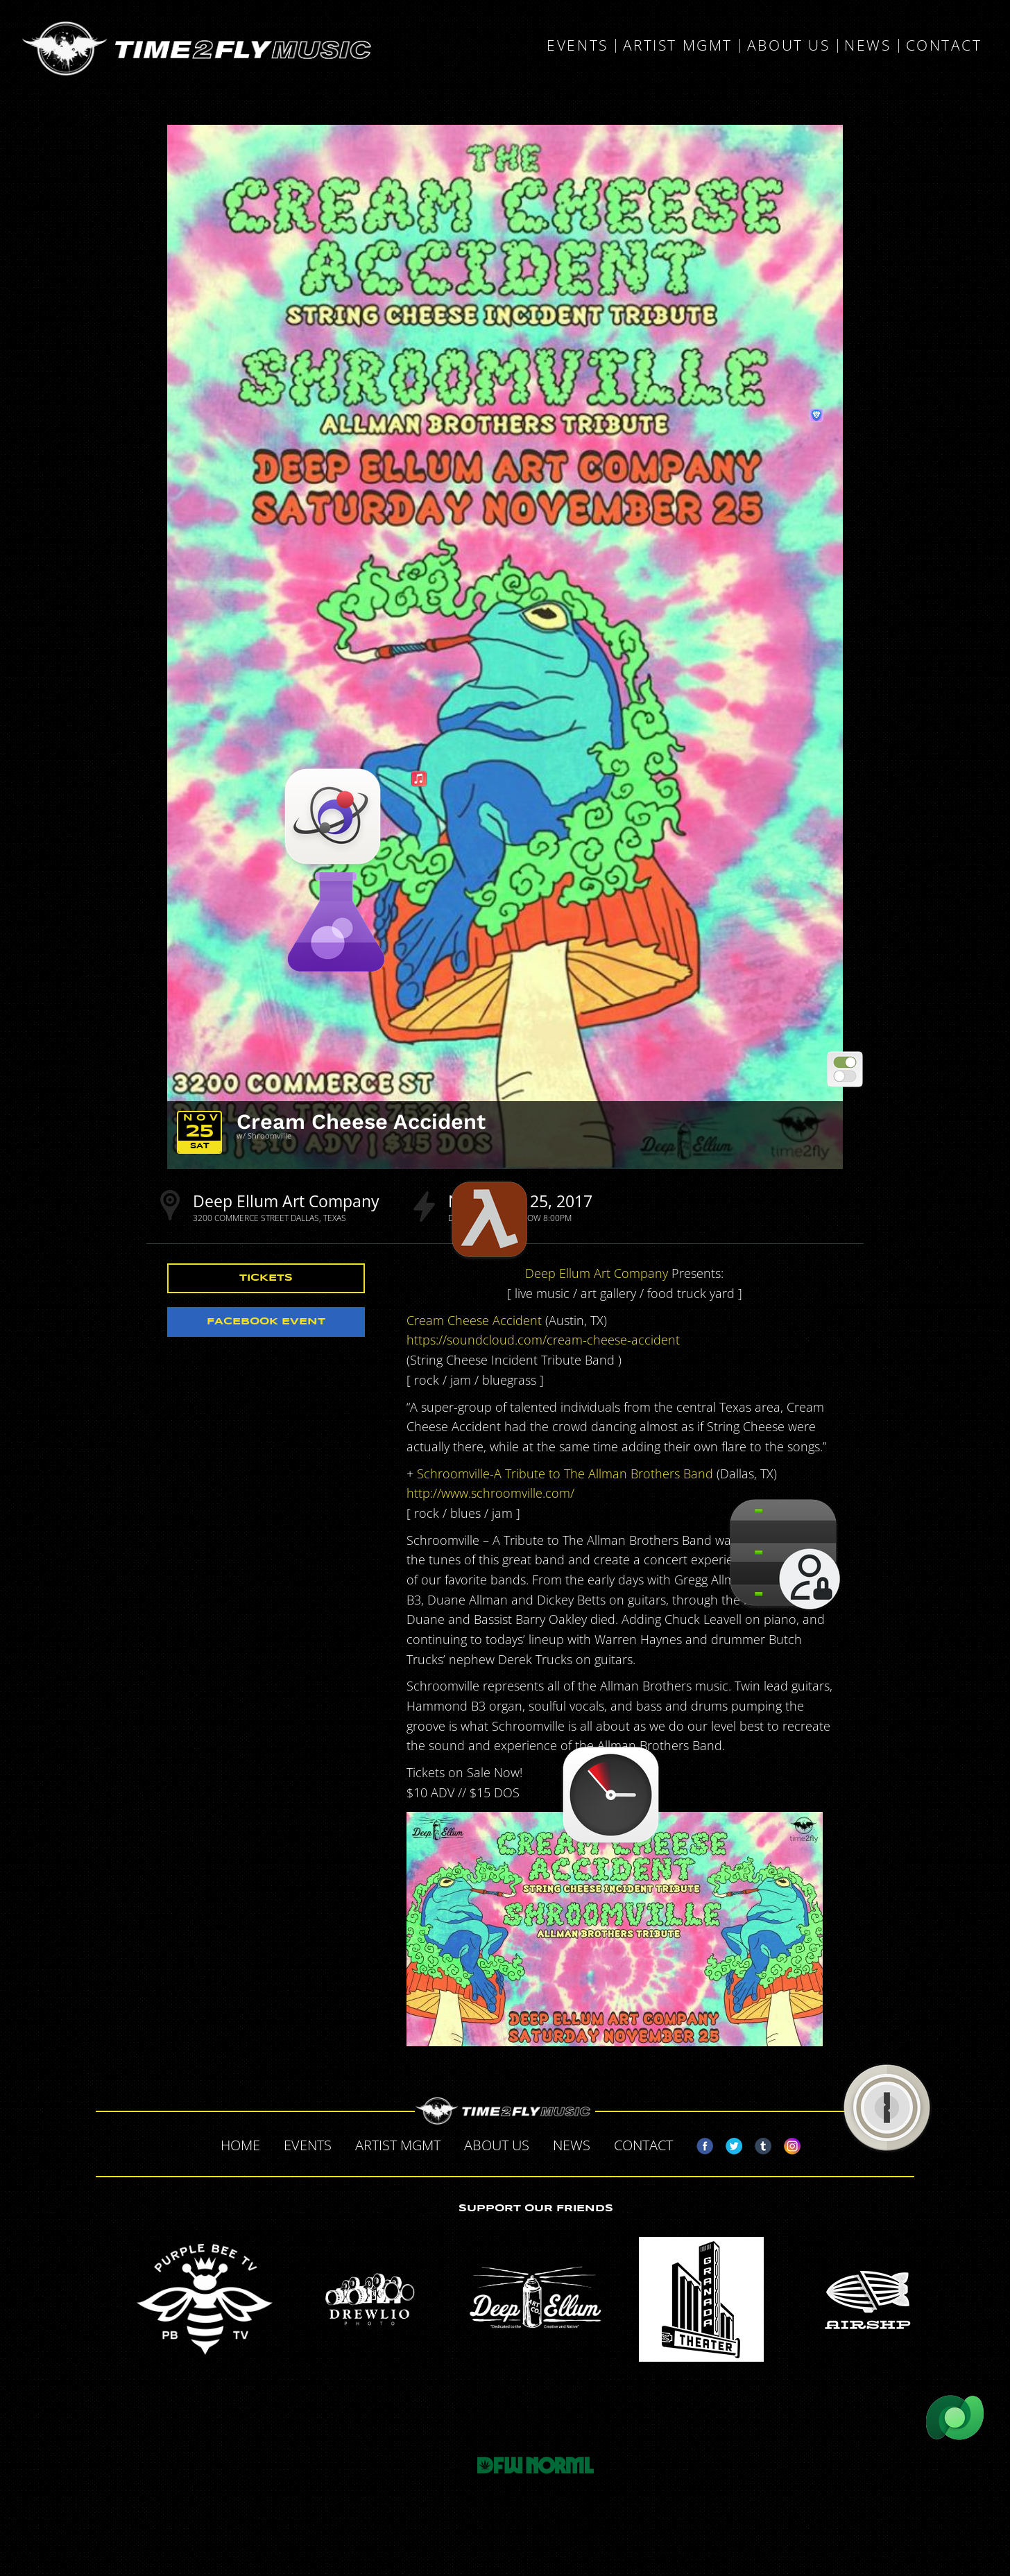  Describe the element at coordinates (887, 2107) in the screenshot. I see `open the passwords app` at that location.